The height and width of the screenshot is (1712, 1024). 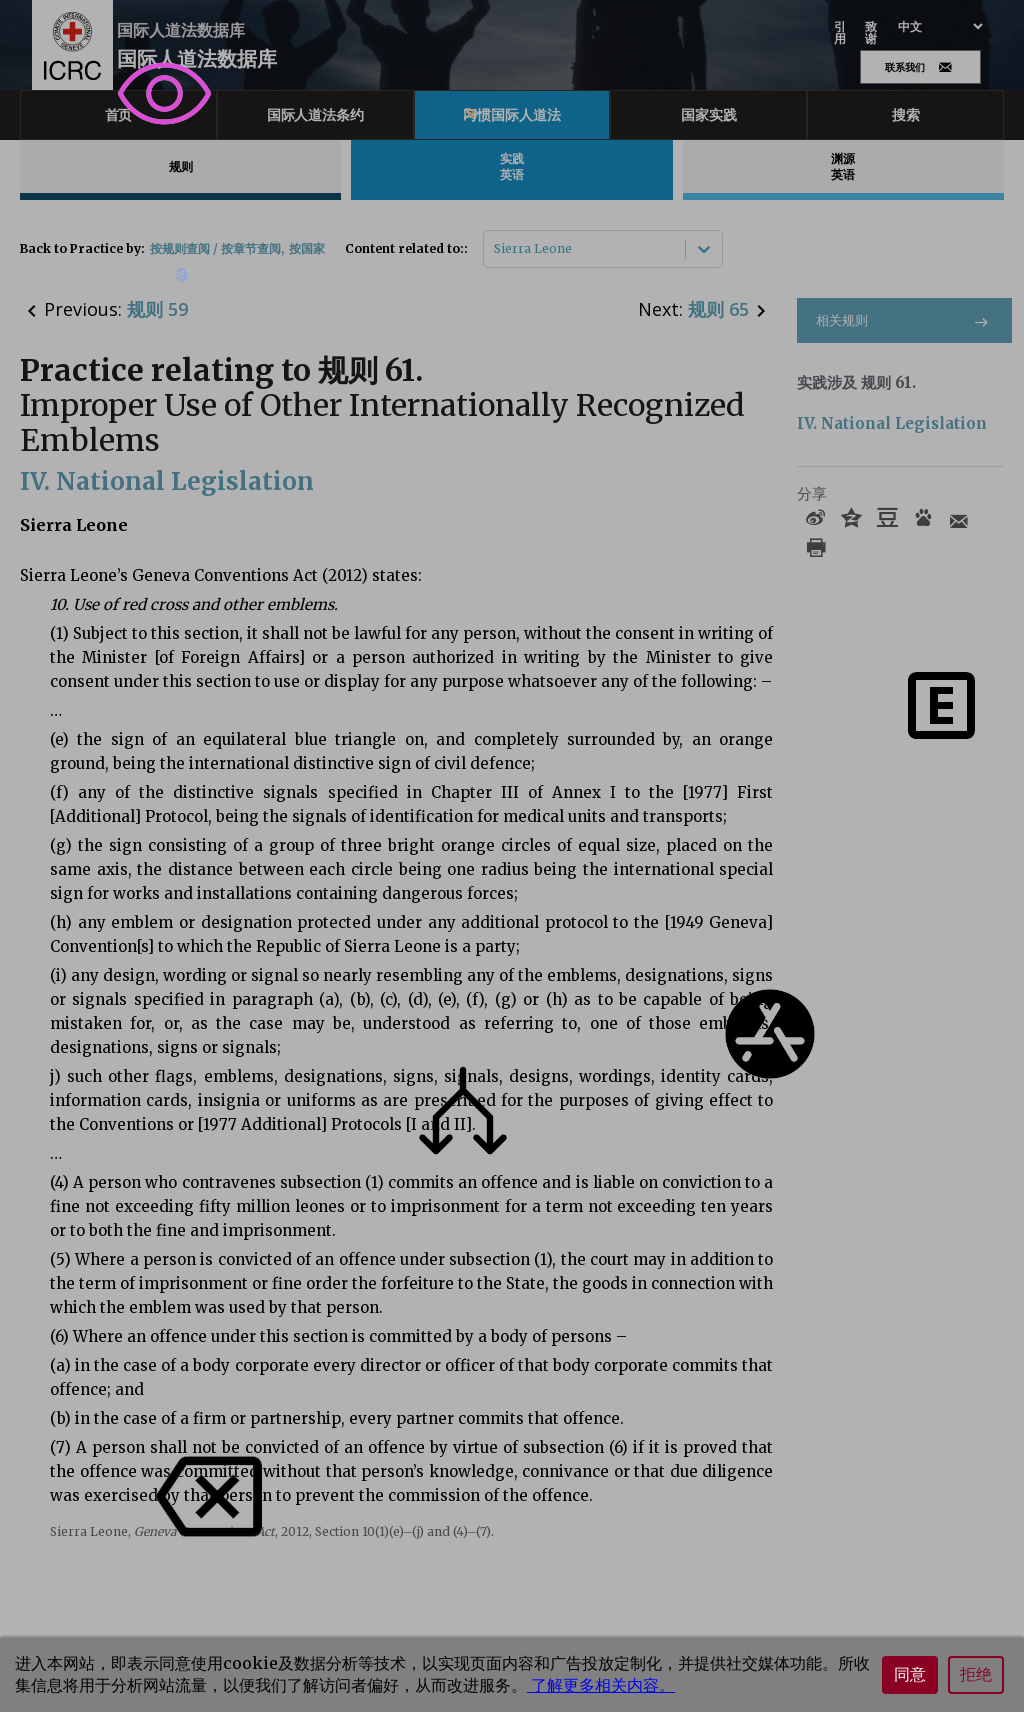 What do you see at coordinates (470, 114) in the screenshot?
I see `indicates a finish line or goal completion` at bounding box center [470, 114].